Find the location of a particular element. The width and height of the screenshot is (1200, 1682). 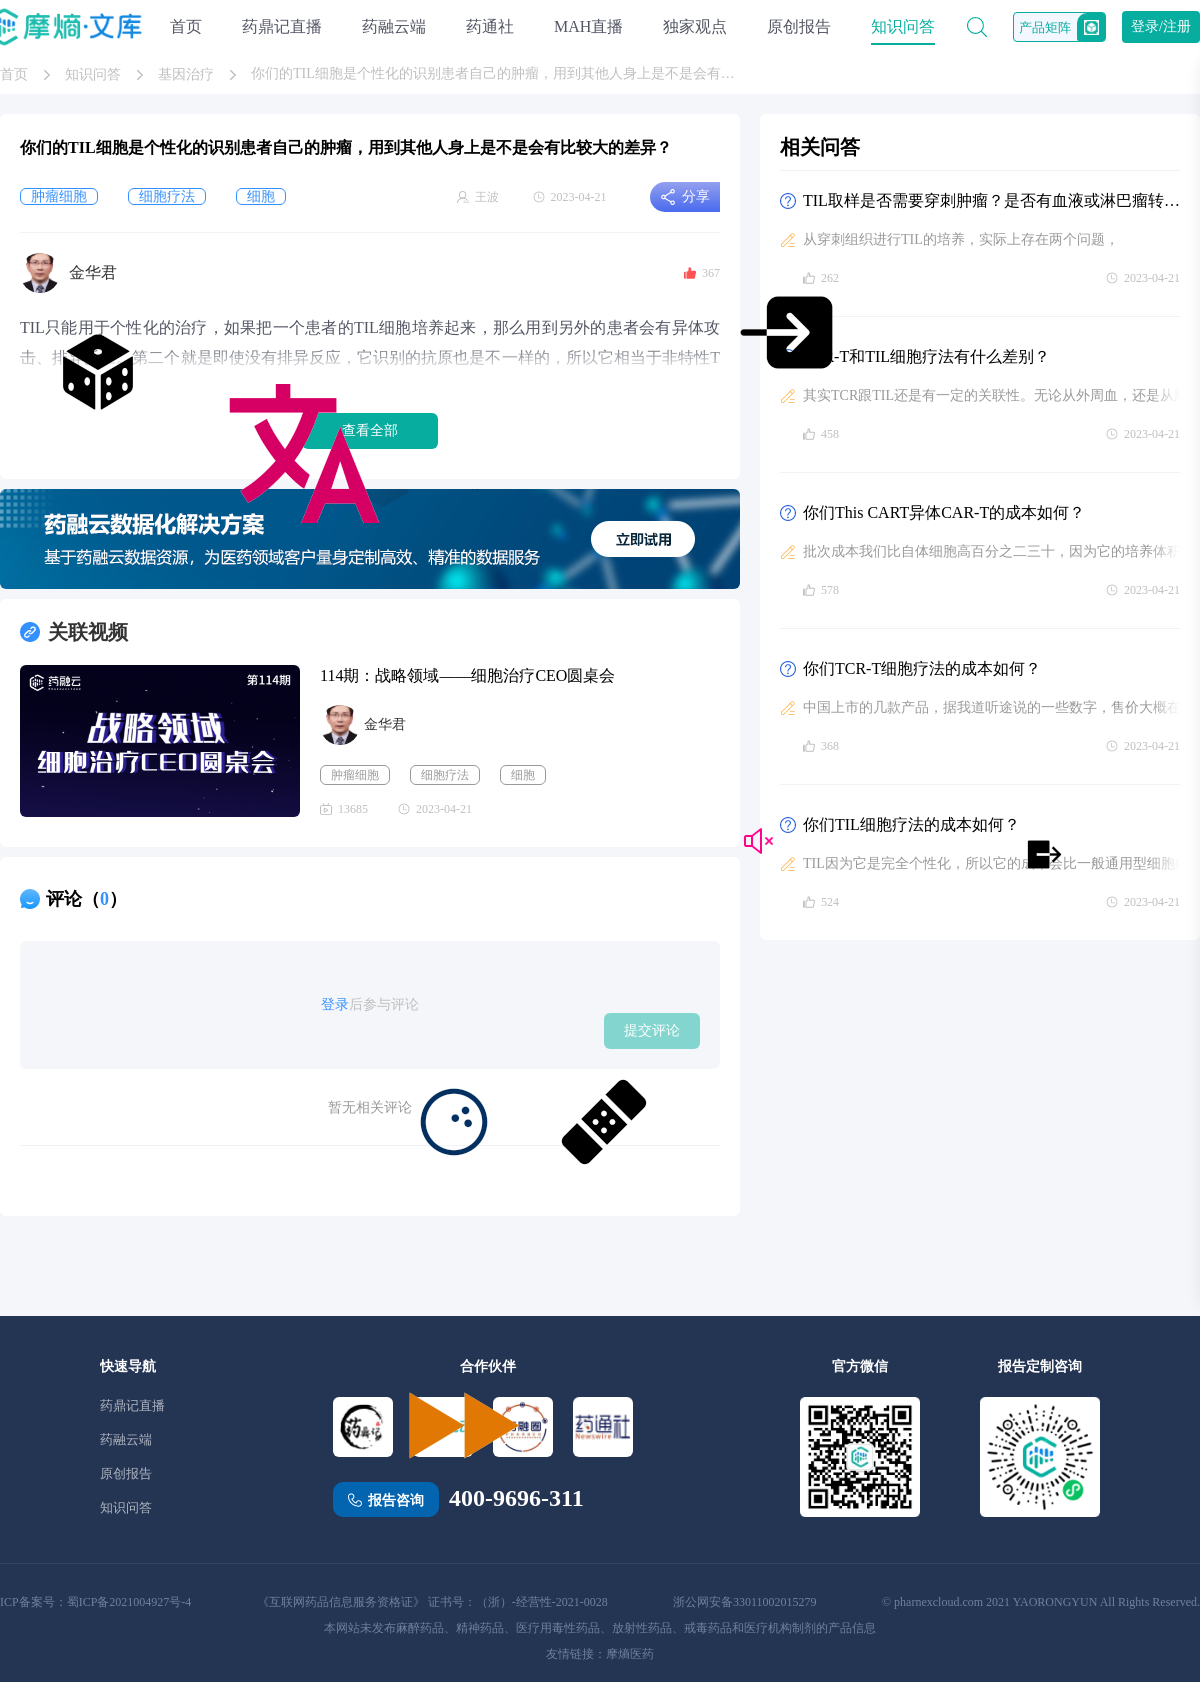

skip to next track is located at coordinates (464, 1425).